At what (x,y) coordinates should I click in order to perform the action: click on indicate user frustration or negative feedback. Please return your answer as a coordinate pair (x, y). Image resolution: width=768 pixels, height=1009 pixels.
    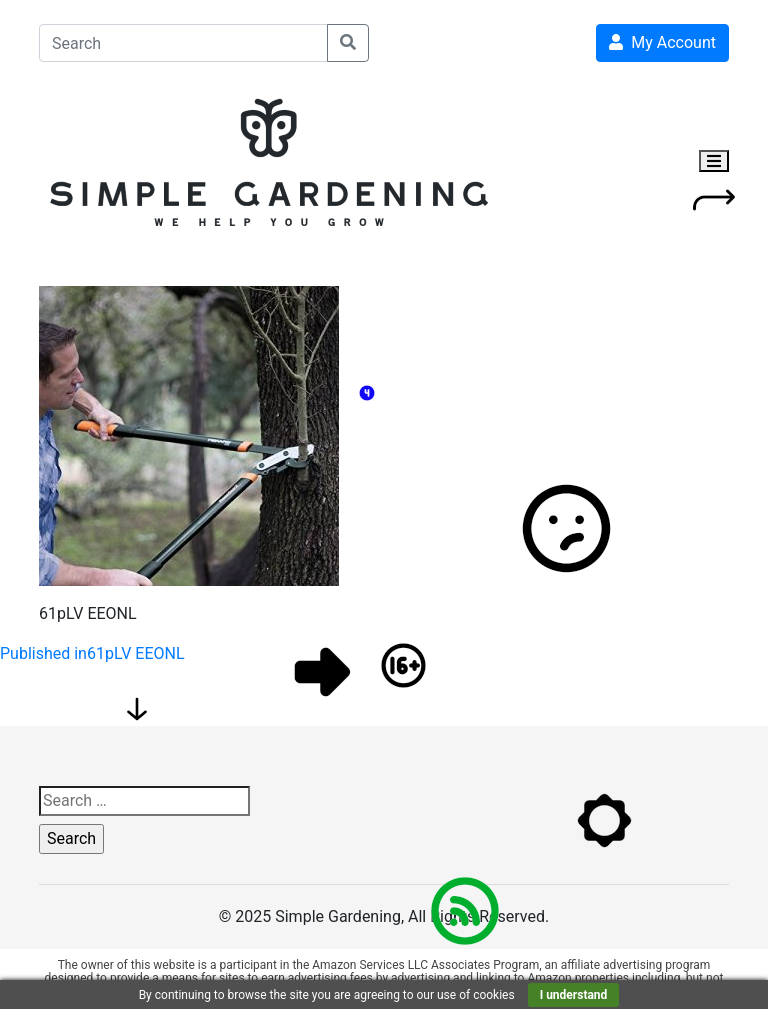
    Looking at the image, I should click on (566, 528).